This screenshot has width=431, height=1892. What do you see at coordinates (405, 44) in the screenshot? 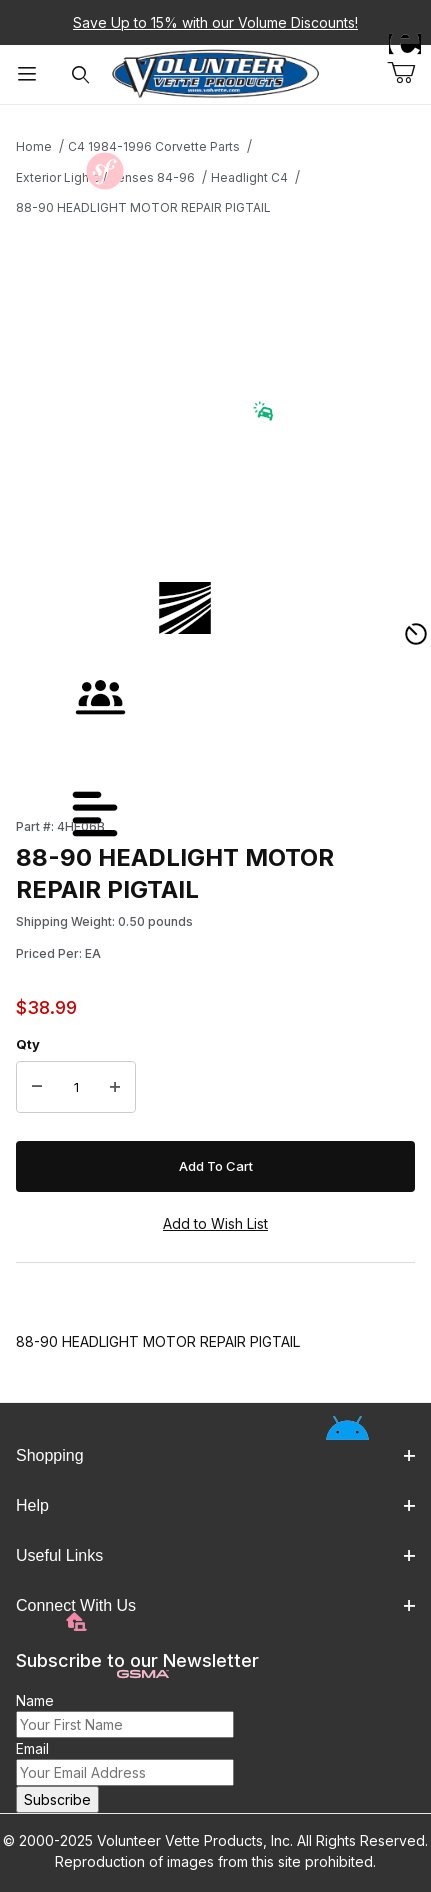
I see `erlang programming language logo` at bounding box center [405, 44].